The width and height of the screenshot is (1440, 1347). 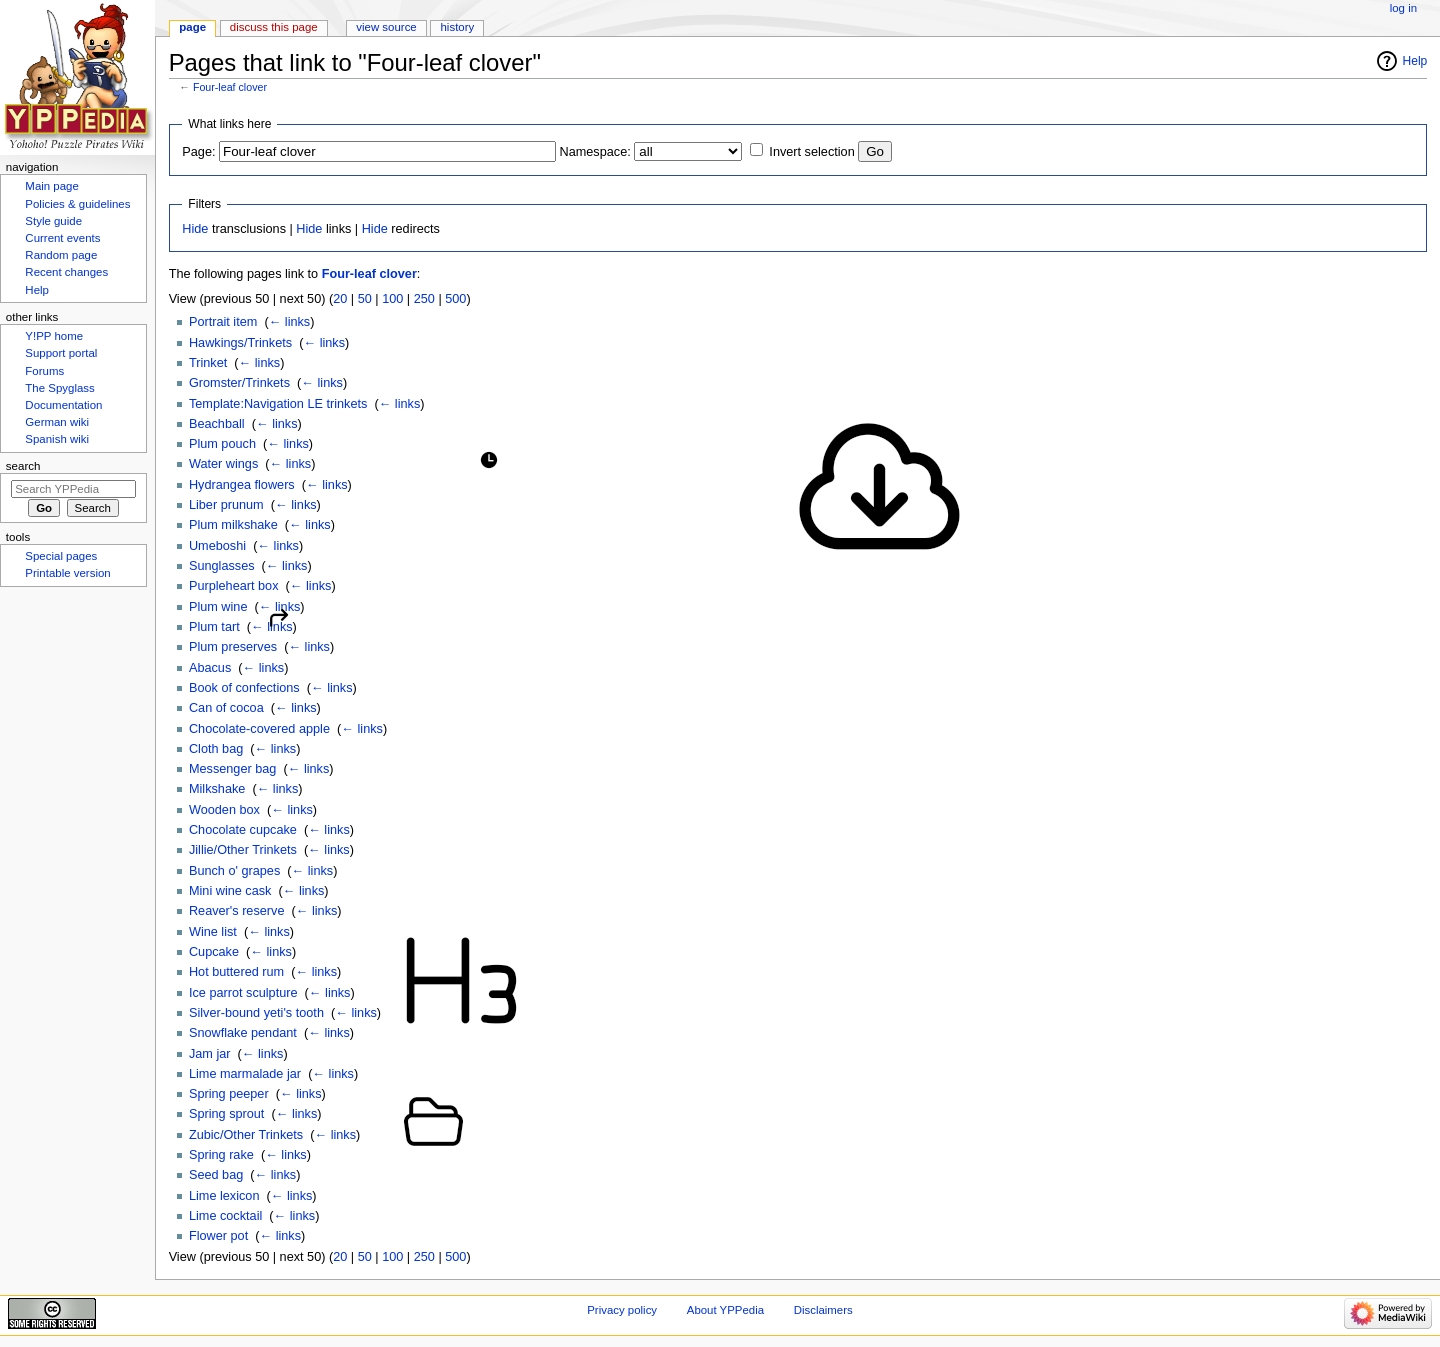 What do you see at coordinates (433, 1121) in the screenshot?
I see `view contents of an open folder` at bounding box center [433, 1121].